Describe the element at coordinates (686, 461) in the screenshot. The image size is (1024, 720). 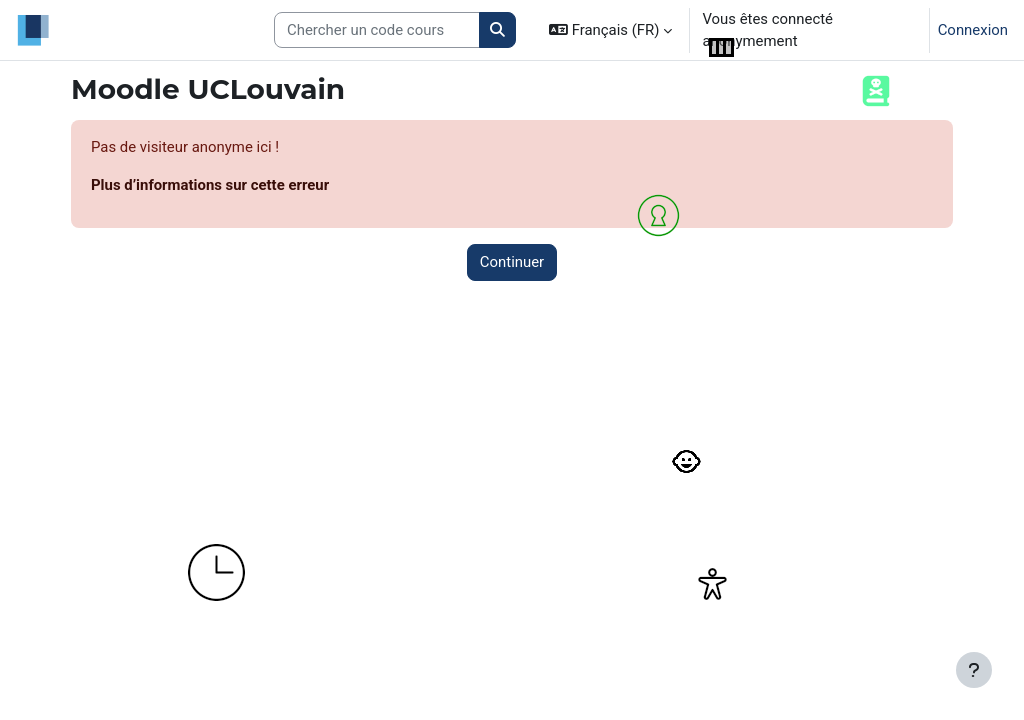
I see `access child-friendly or family mode` at that location.